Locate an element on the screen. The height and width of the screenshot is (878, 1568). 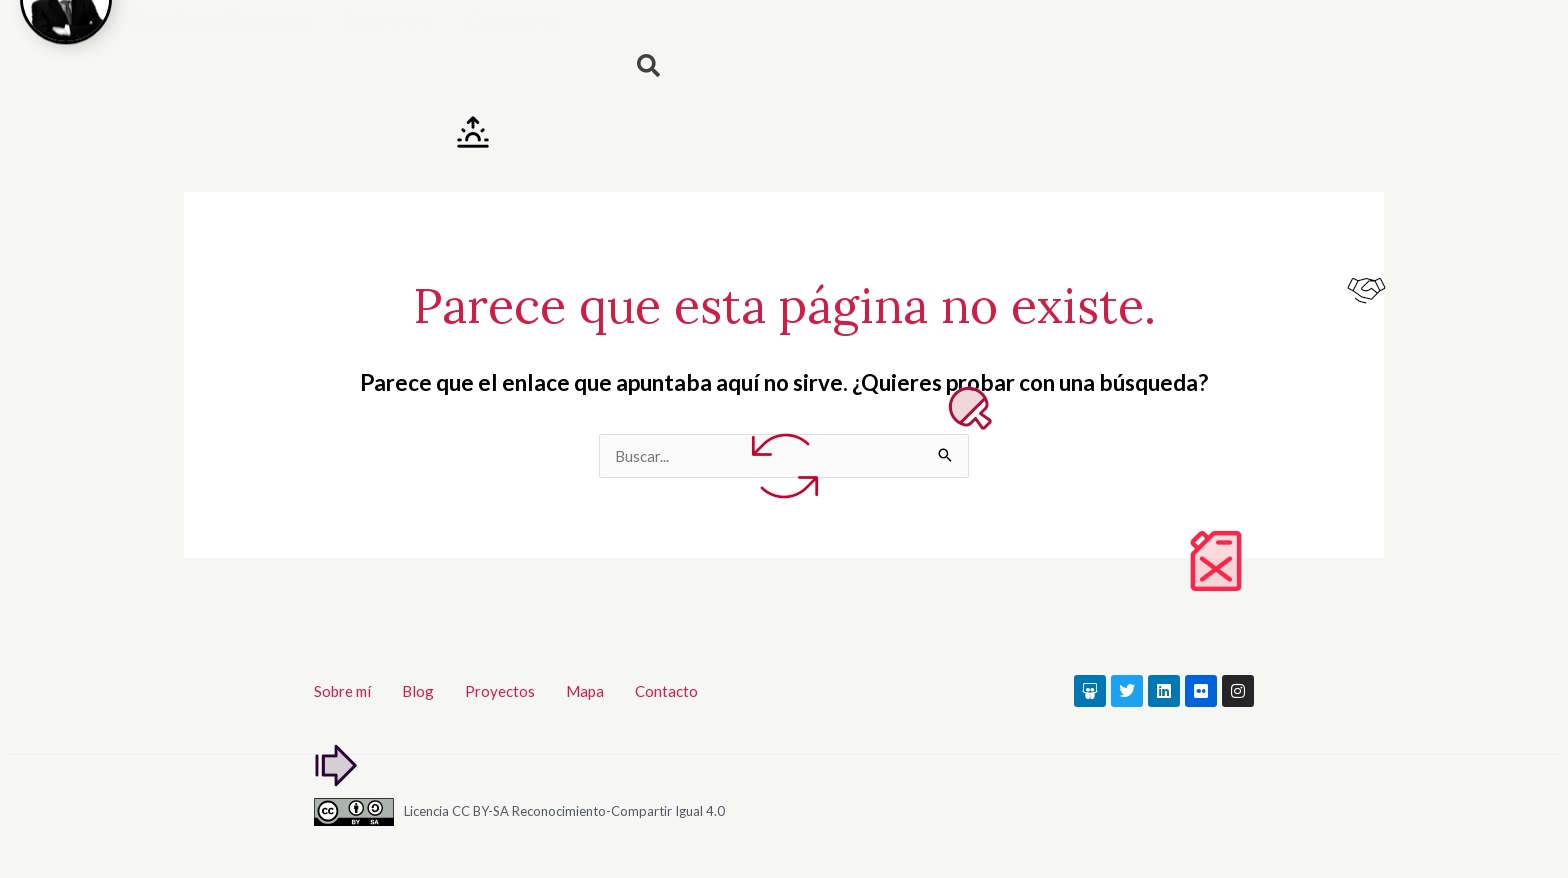
indicates fuel or gas-related settings is located at coordinates (1216, 561).